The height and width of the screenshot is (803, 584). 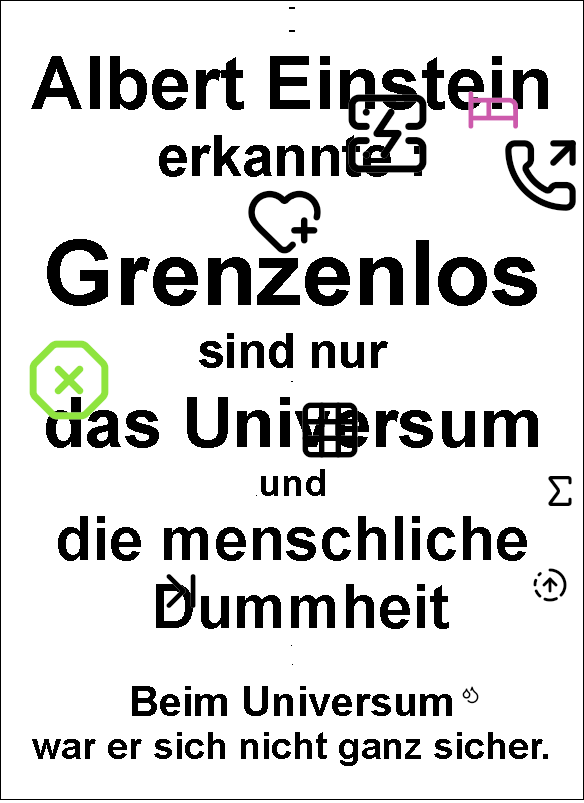 What do you see at coordinates (540, 175) in the screenshot?
I see `make an outgoing call` at bounding box center [540, 175].